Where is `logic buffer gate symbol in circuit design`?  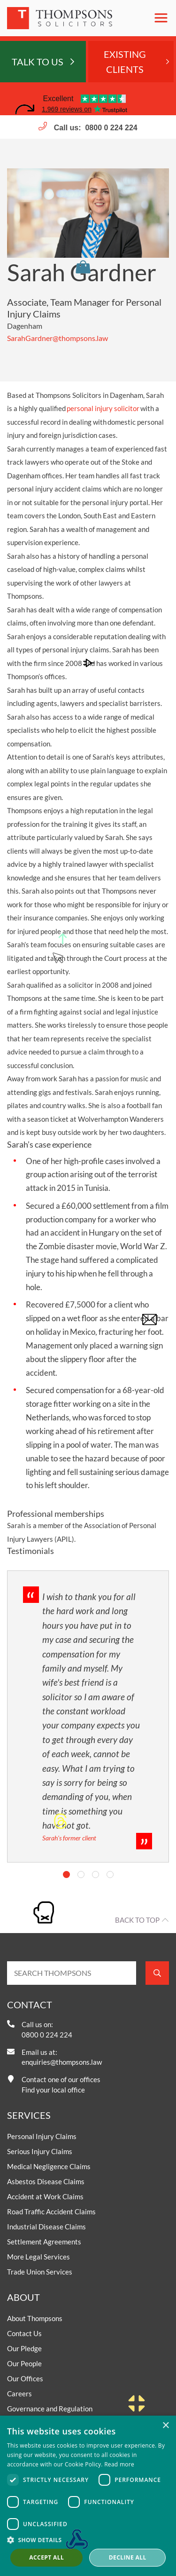 logic buffer gate symbol in circuit design is located at coordinates (89, 663).